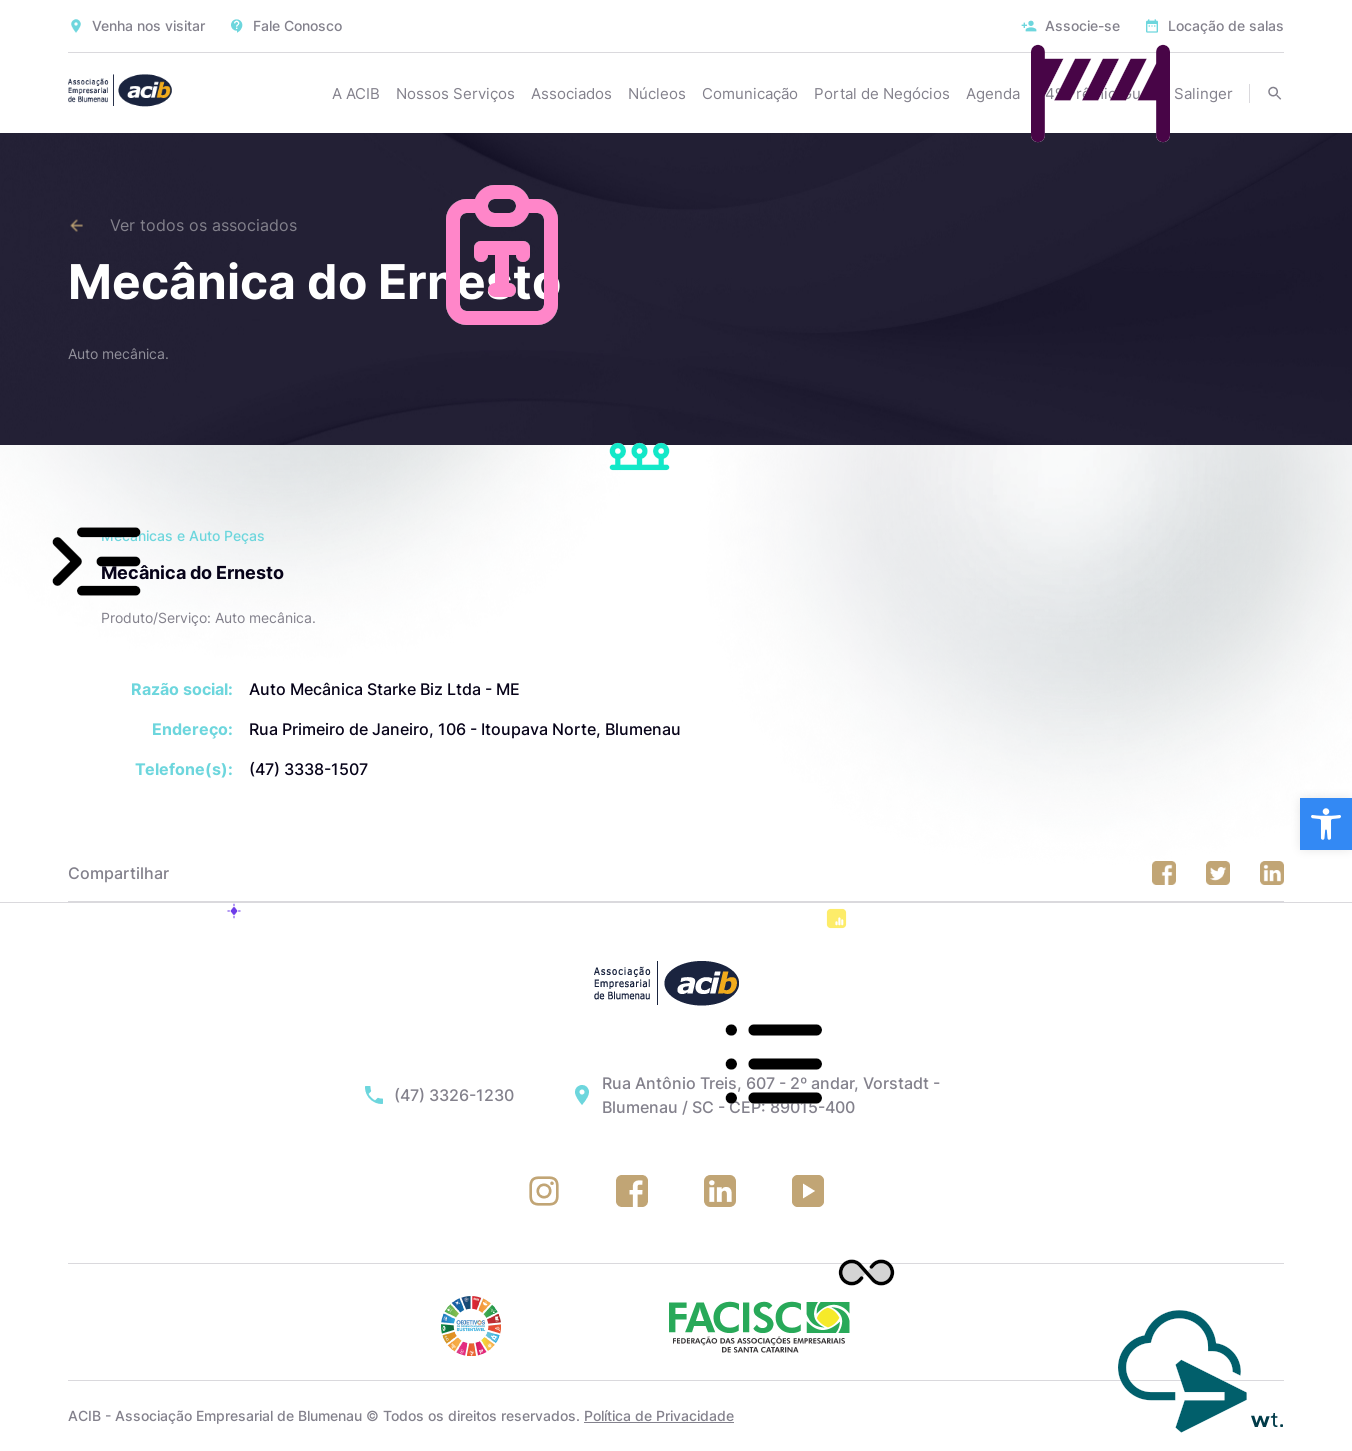  Describe the element at coordinates (771, 1064) in the screenshot. I see `view items in list format` at that location.